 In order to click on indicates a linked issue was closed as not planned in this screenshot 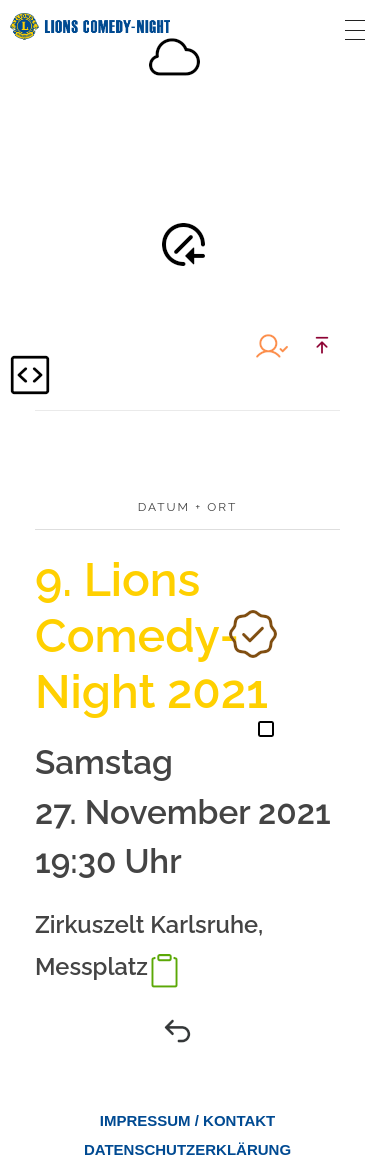, I will do `click(183, 244)`.